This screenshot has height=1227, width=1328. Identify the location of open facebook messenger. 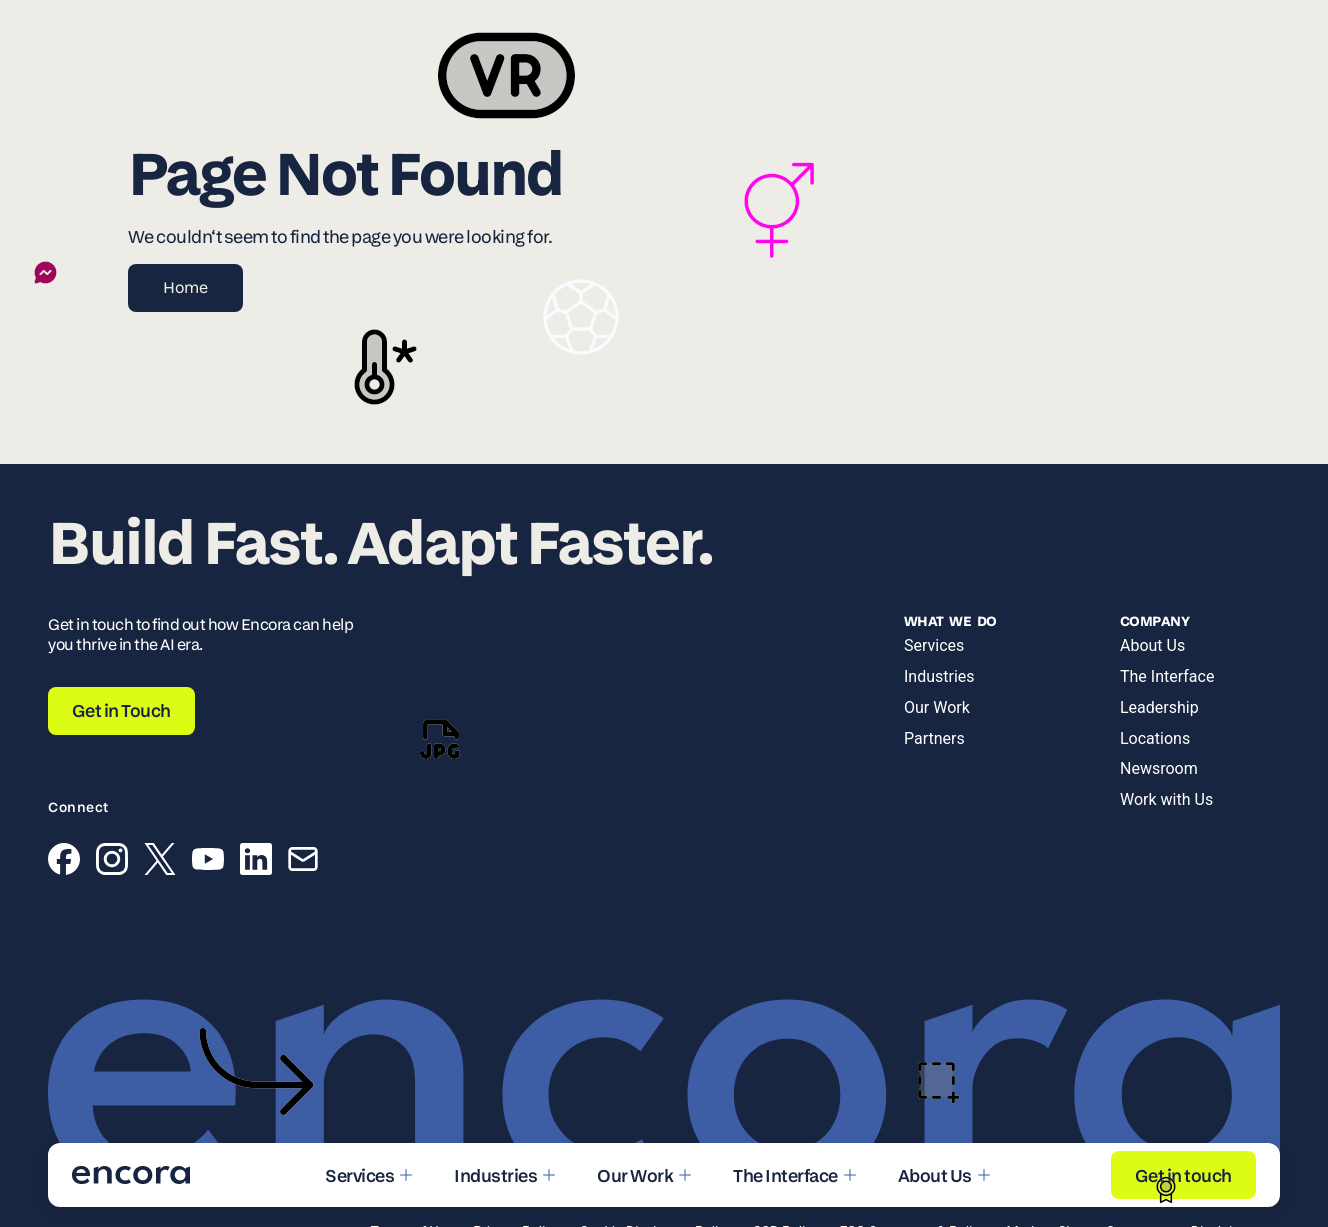
(45, 272).